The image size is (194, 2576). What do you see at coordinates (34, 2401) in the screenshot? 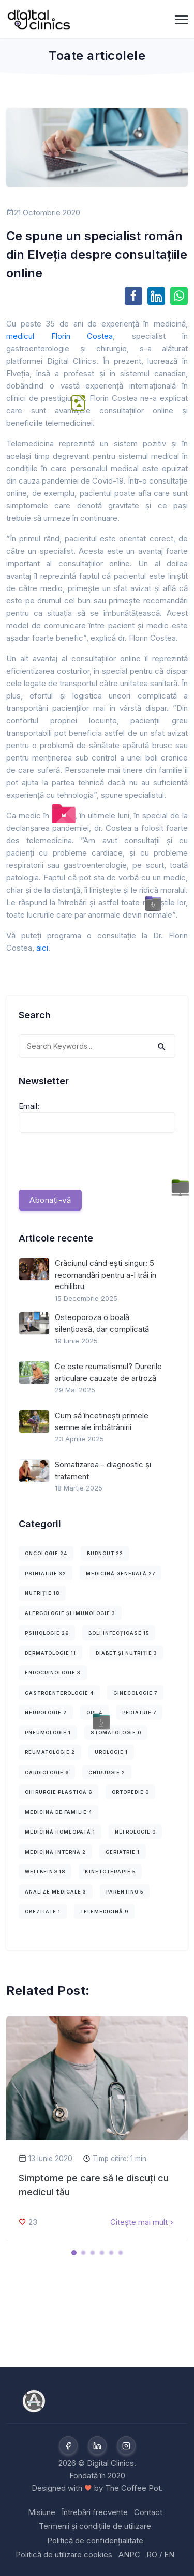
I see `check for available software updates` at bounding box center [34, 2401].